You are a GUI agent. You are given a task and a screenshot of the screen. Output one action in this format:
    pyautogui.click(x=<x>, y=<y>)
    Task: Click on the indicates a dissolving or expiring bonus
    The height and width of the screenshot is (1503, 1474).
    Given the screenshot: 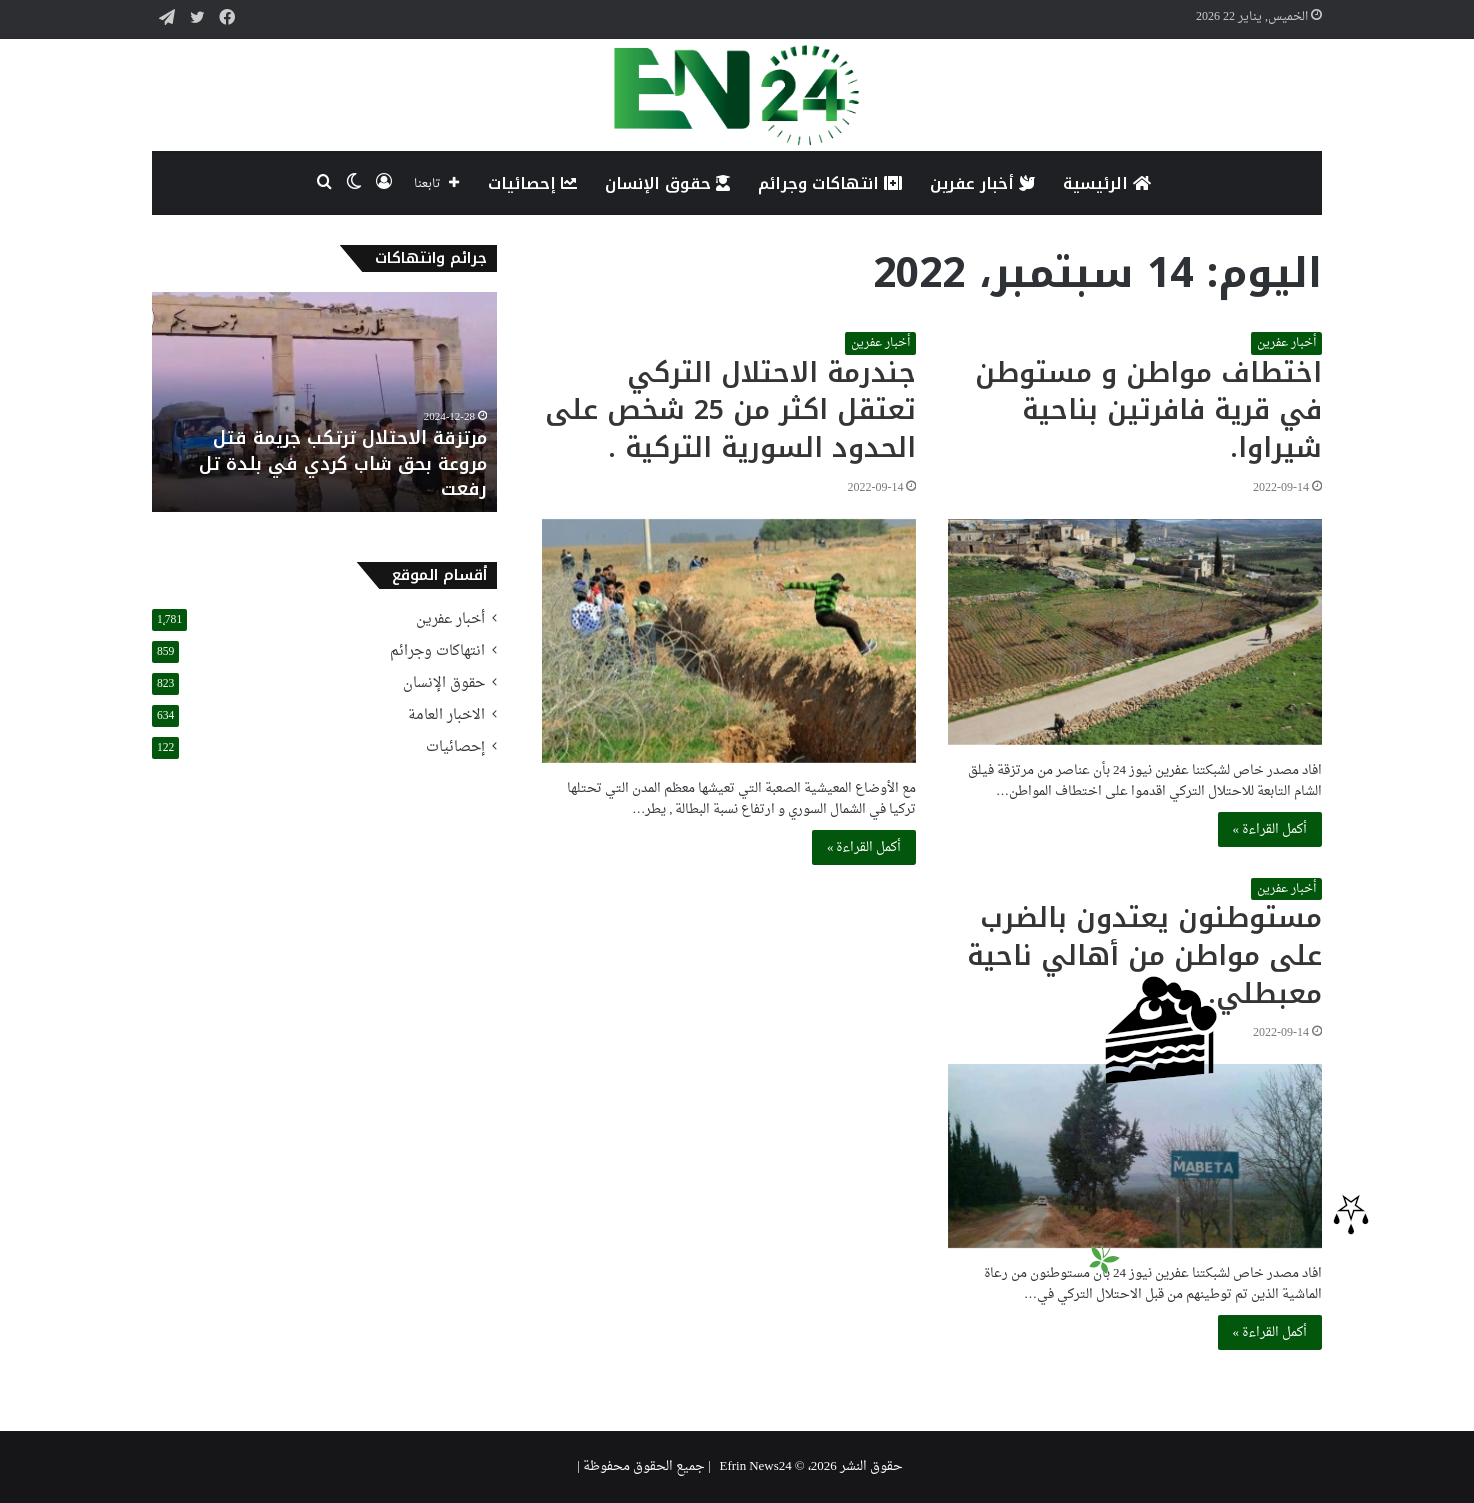 What is the action you would take?
    pyautogui.click(x=1350, y=1214)
    